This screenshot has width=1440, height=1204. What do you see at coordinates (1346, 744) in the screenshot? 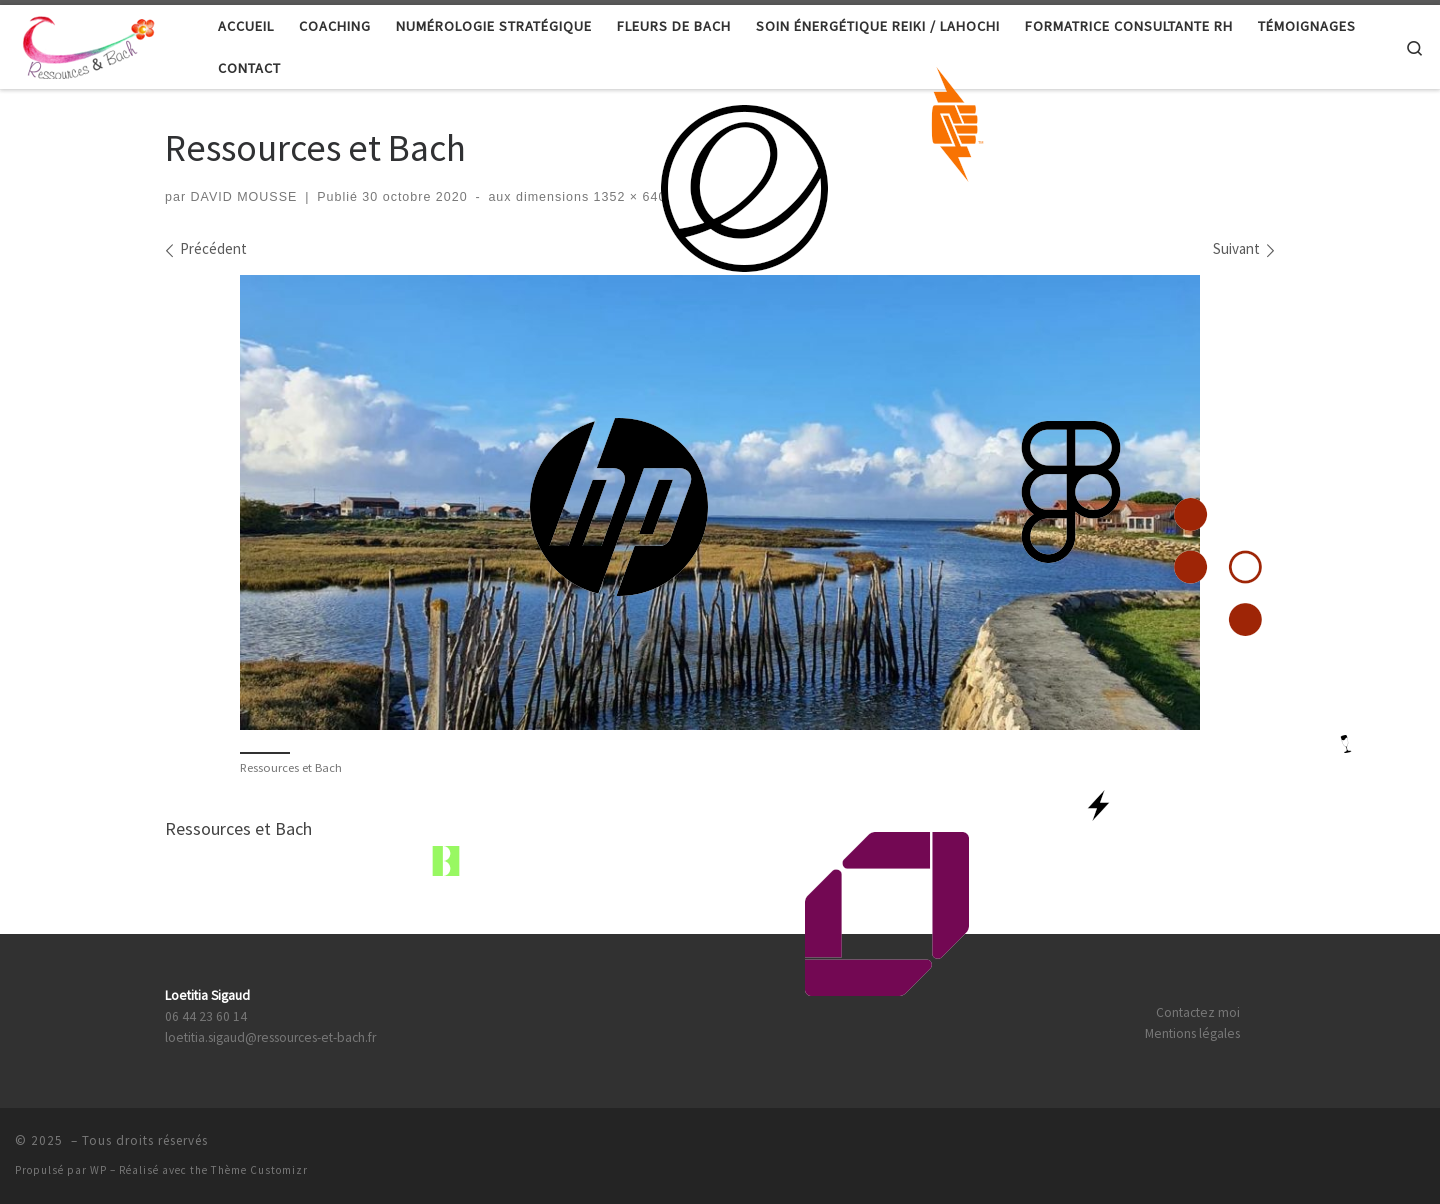
I see `wine compatibility layer application logo` at bounding box center [1346, 744].